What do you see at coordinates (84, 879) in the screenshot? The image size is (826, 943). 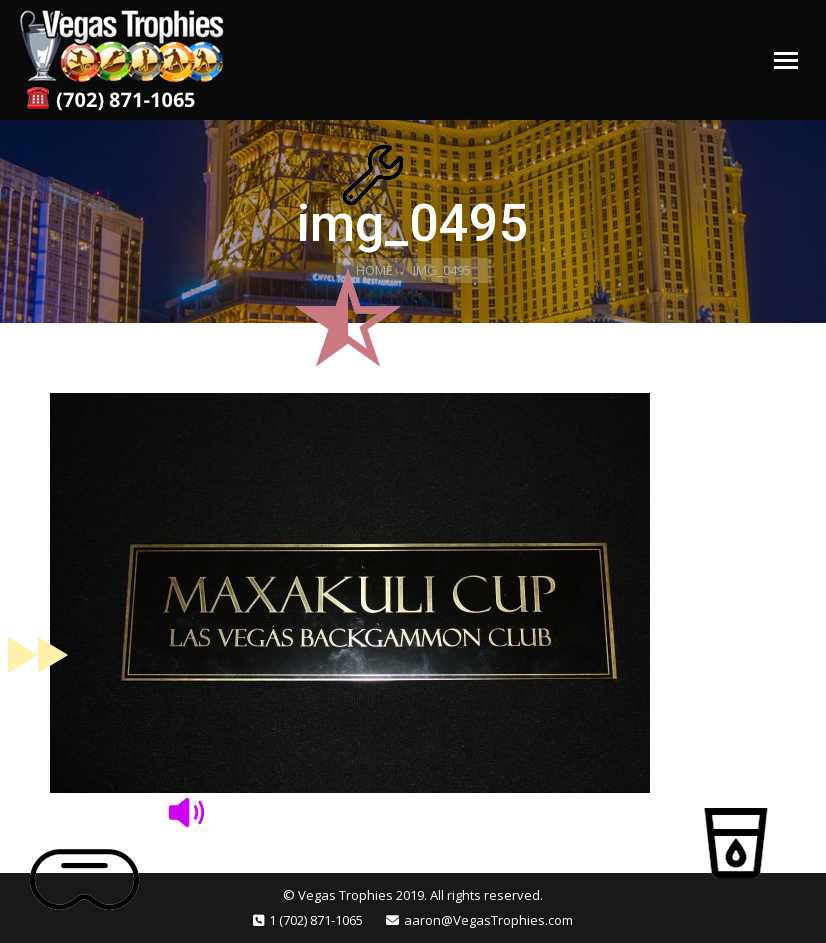 I see `access virtual reality or immersive mode` at bounding box center [84, 879].